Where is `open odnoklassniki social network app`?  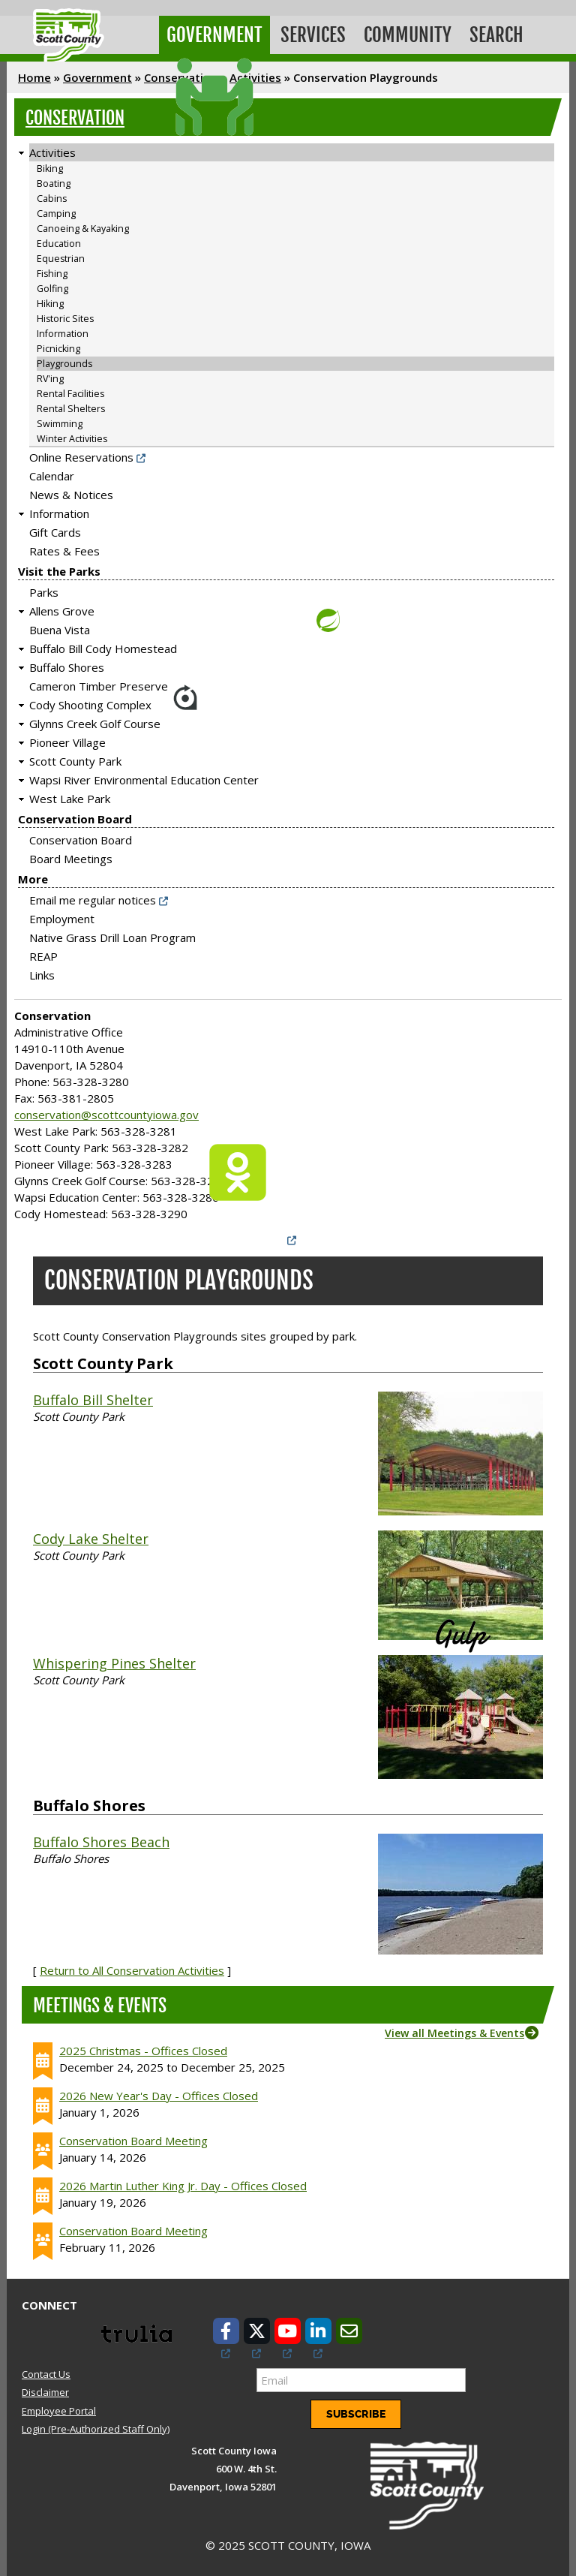 open odnoklassniki social network app is located at coordinates (238, 1172).